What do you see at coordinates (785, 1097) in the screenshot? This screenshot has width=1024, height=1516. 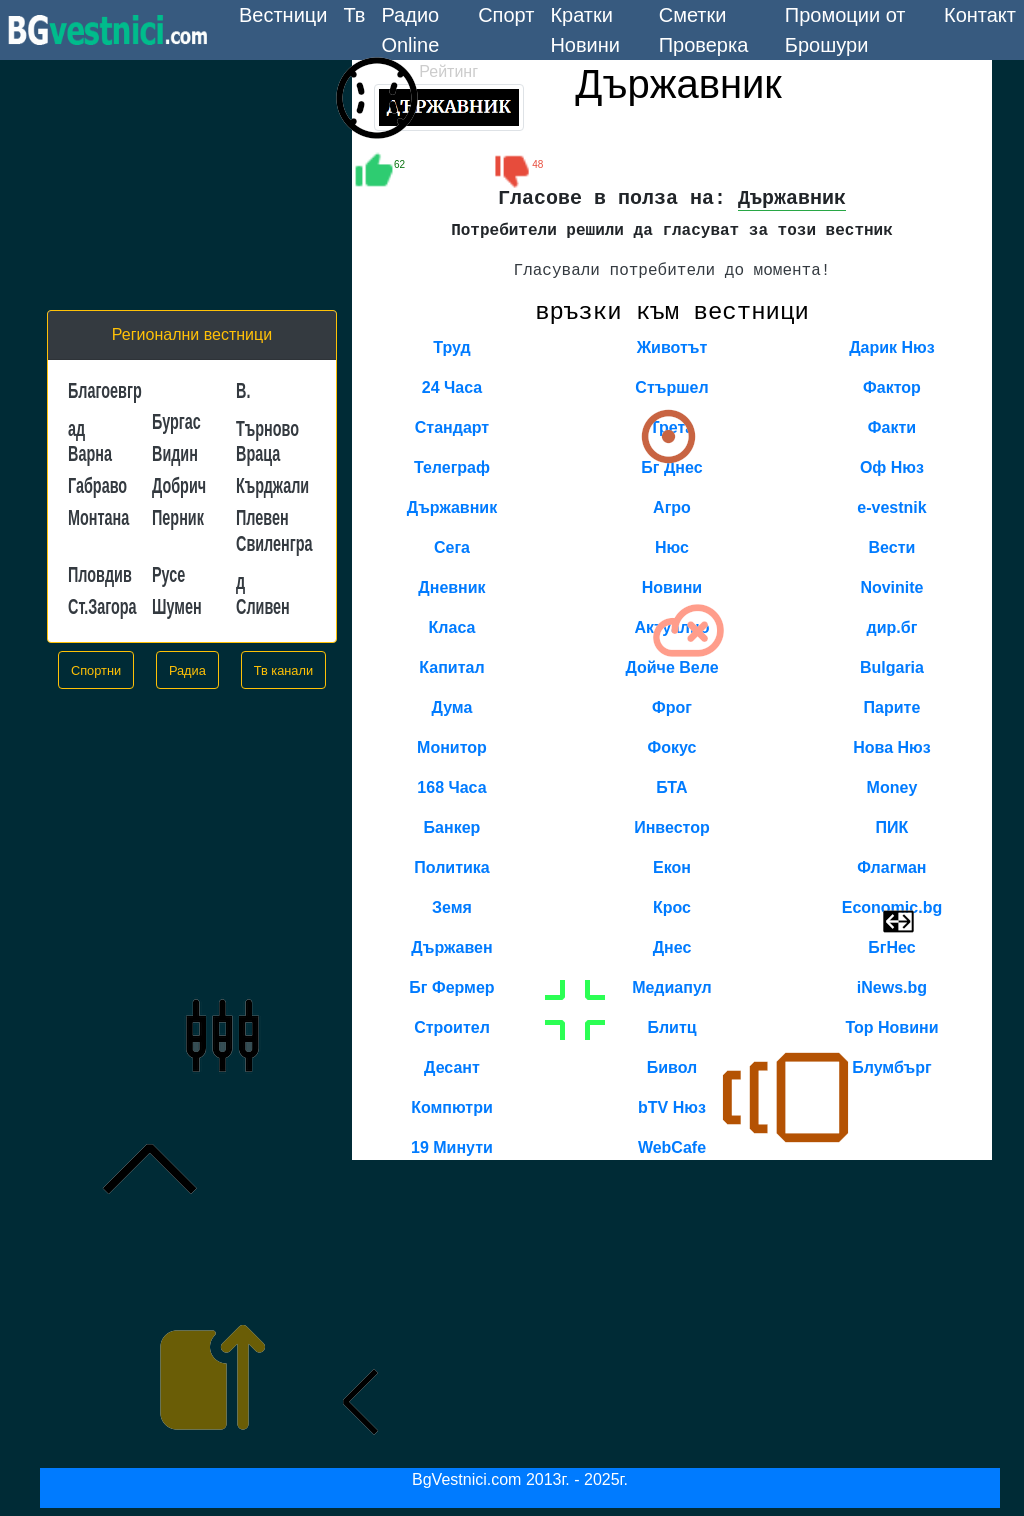 I see `view version history` at bounding box center [785, 1097].